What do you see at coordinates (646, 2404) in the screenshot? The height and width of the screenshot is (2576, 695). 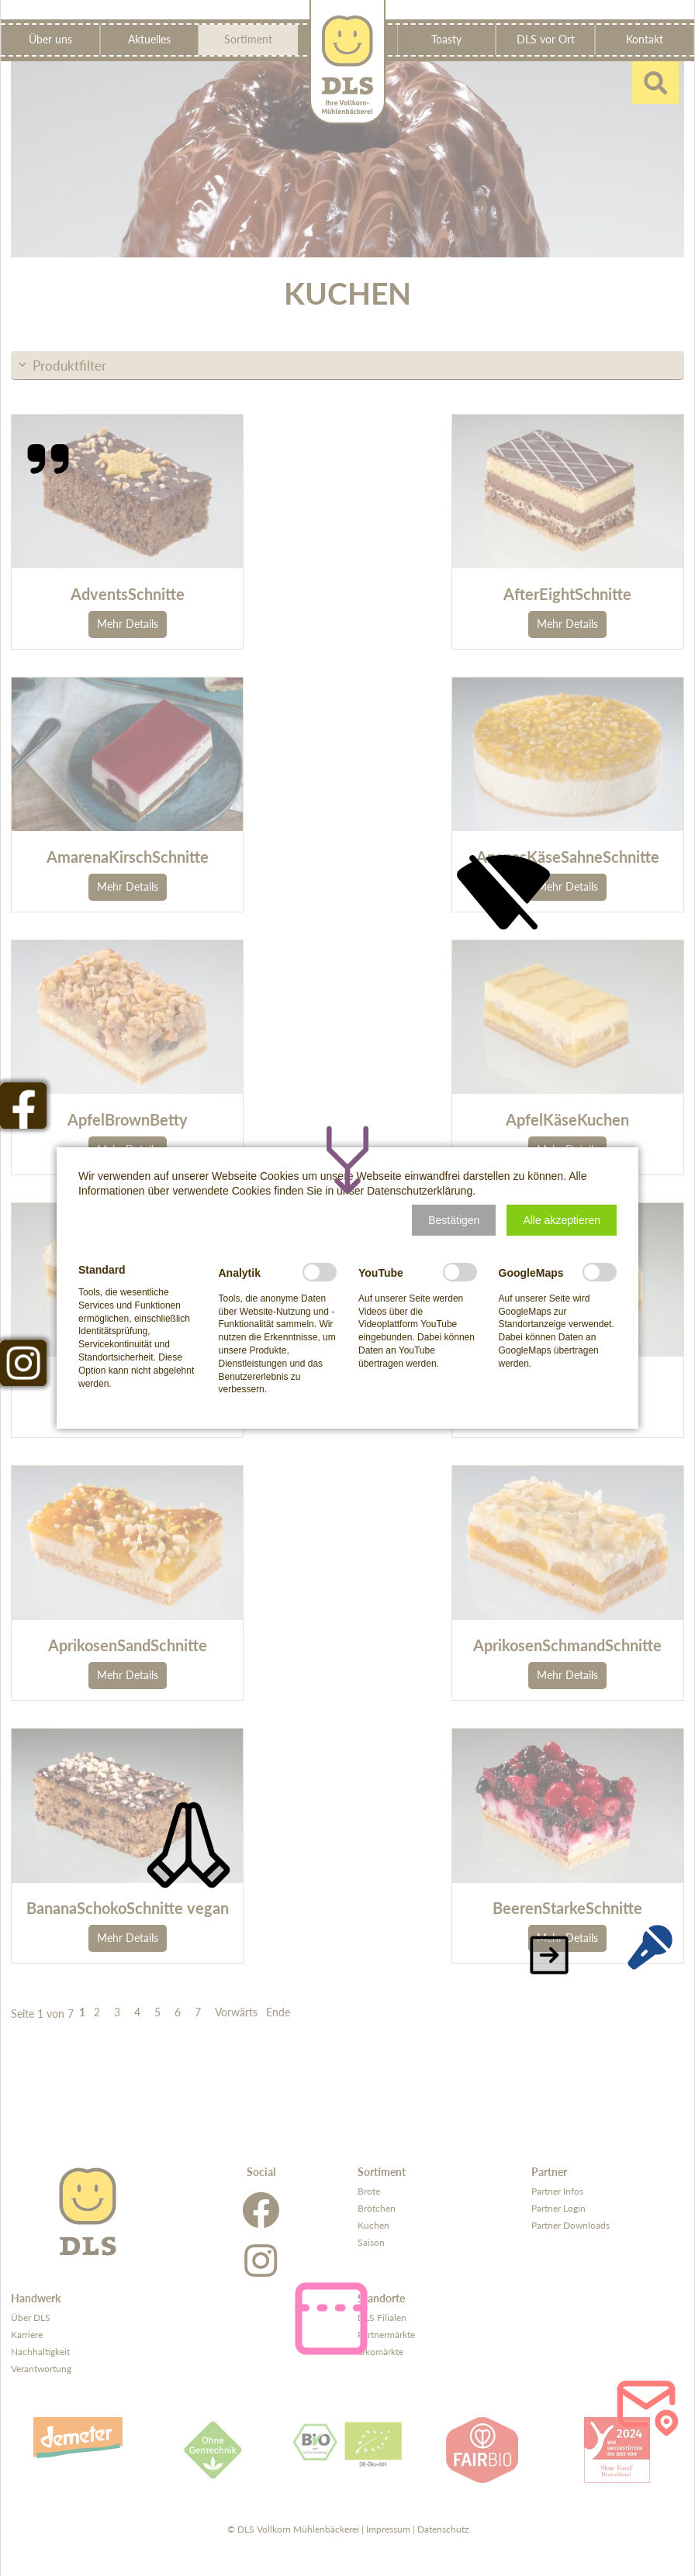 I see `view location-tagged emails` at bounding box center [646, 2404].